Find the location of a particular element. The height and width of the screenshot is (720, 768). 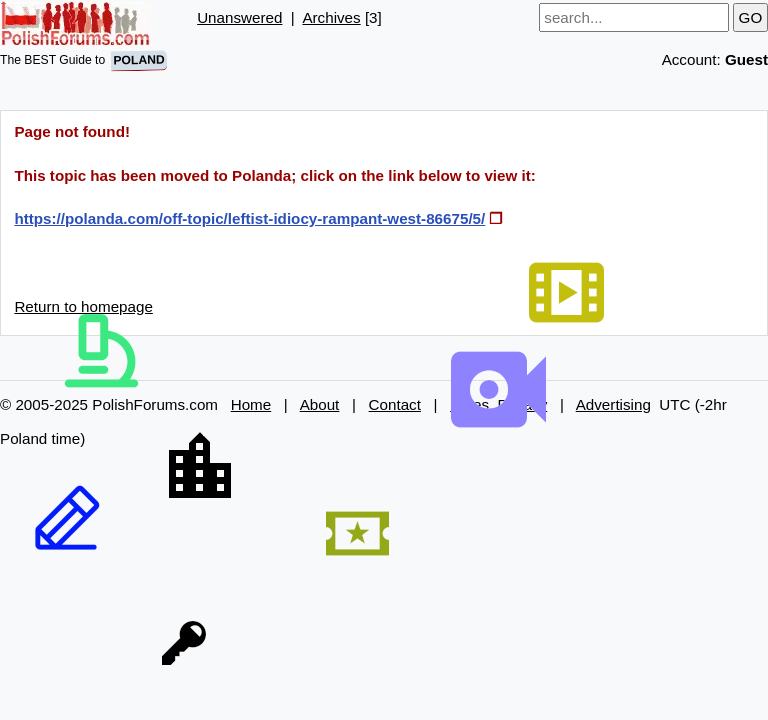

view your tickets or passes is located at coordinates (357, 533).